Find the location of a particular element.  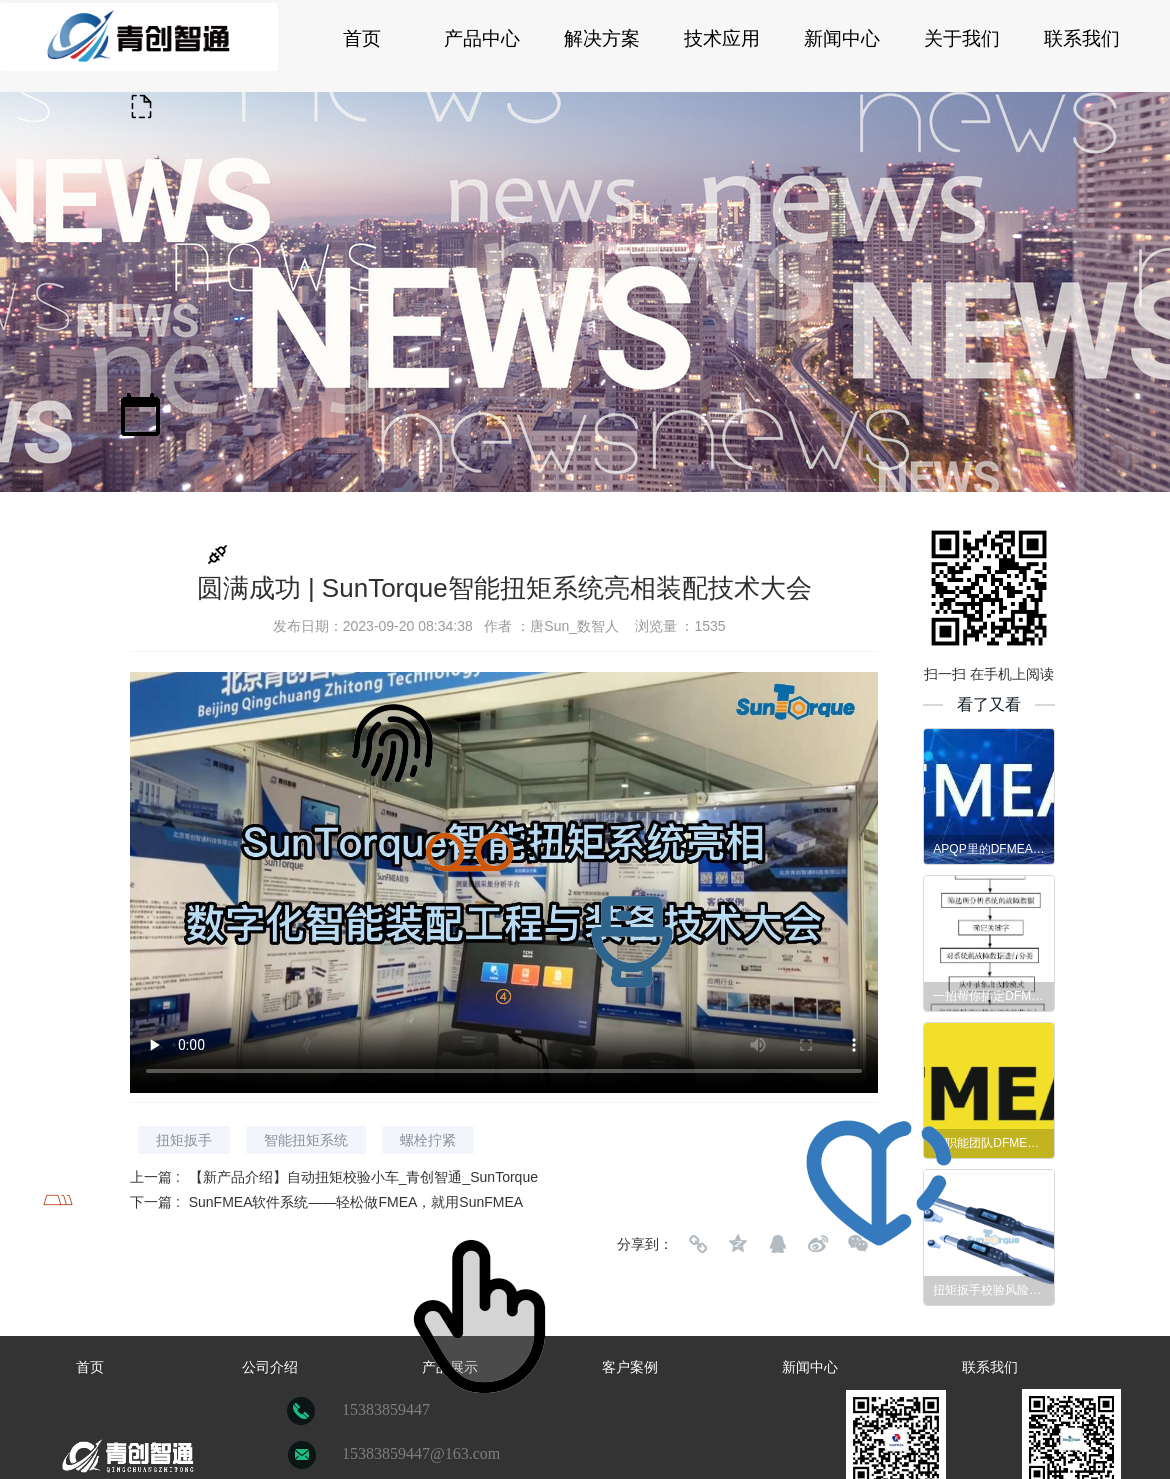

switch between open browser tabs is located at coordinates (58, 1200).